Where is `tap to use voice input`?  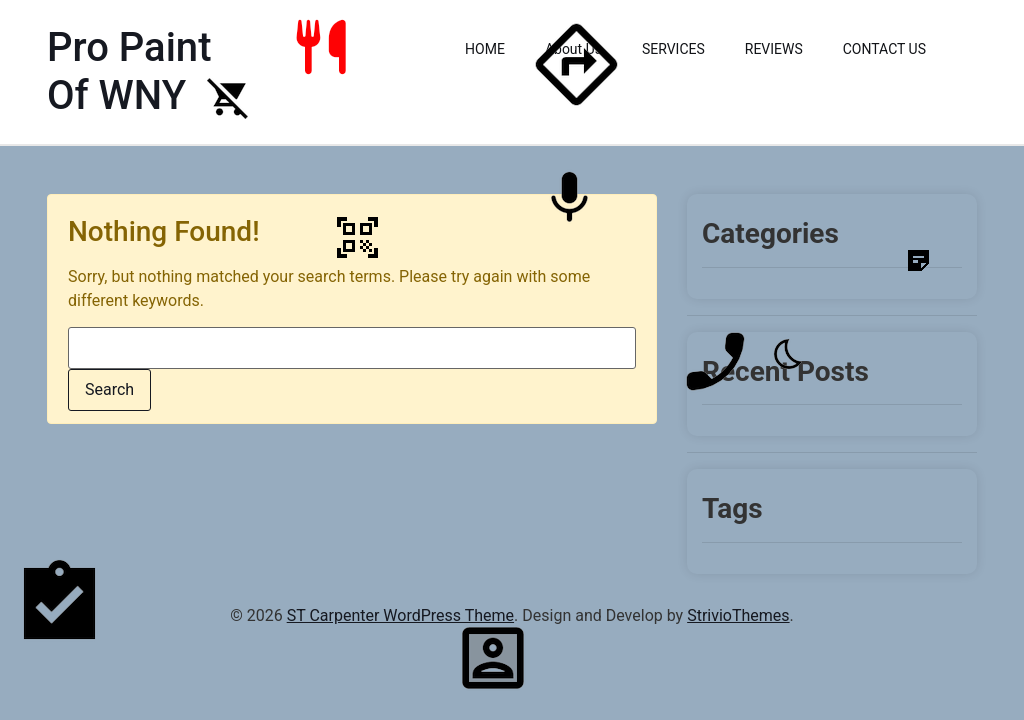 tap to use voice input is located at coordinates (569, 195).